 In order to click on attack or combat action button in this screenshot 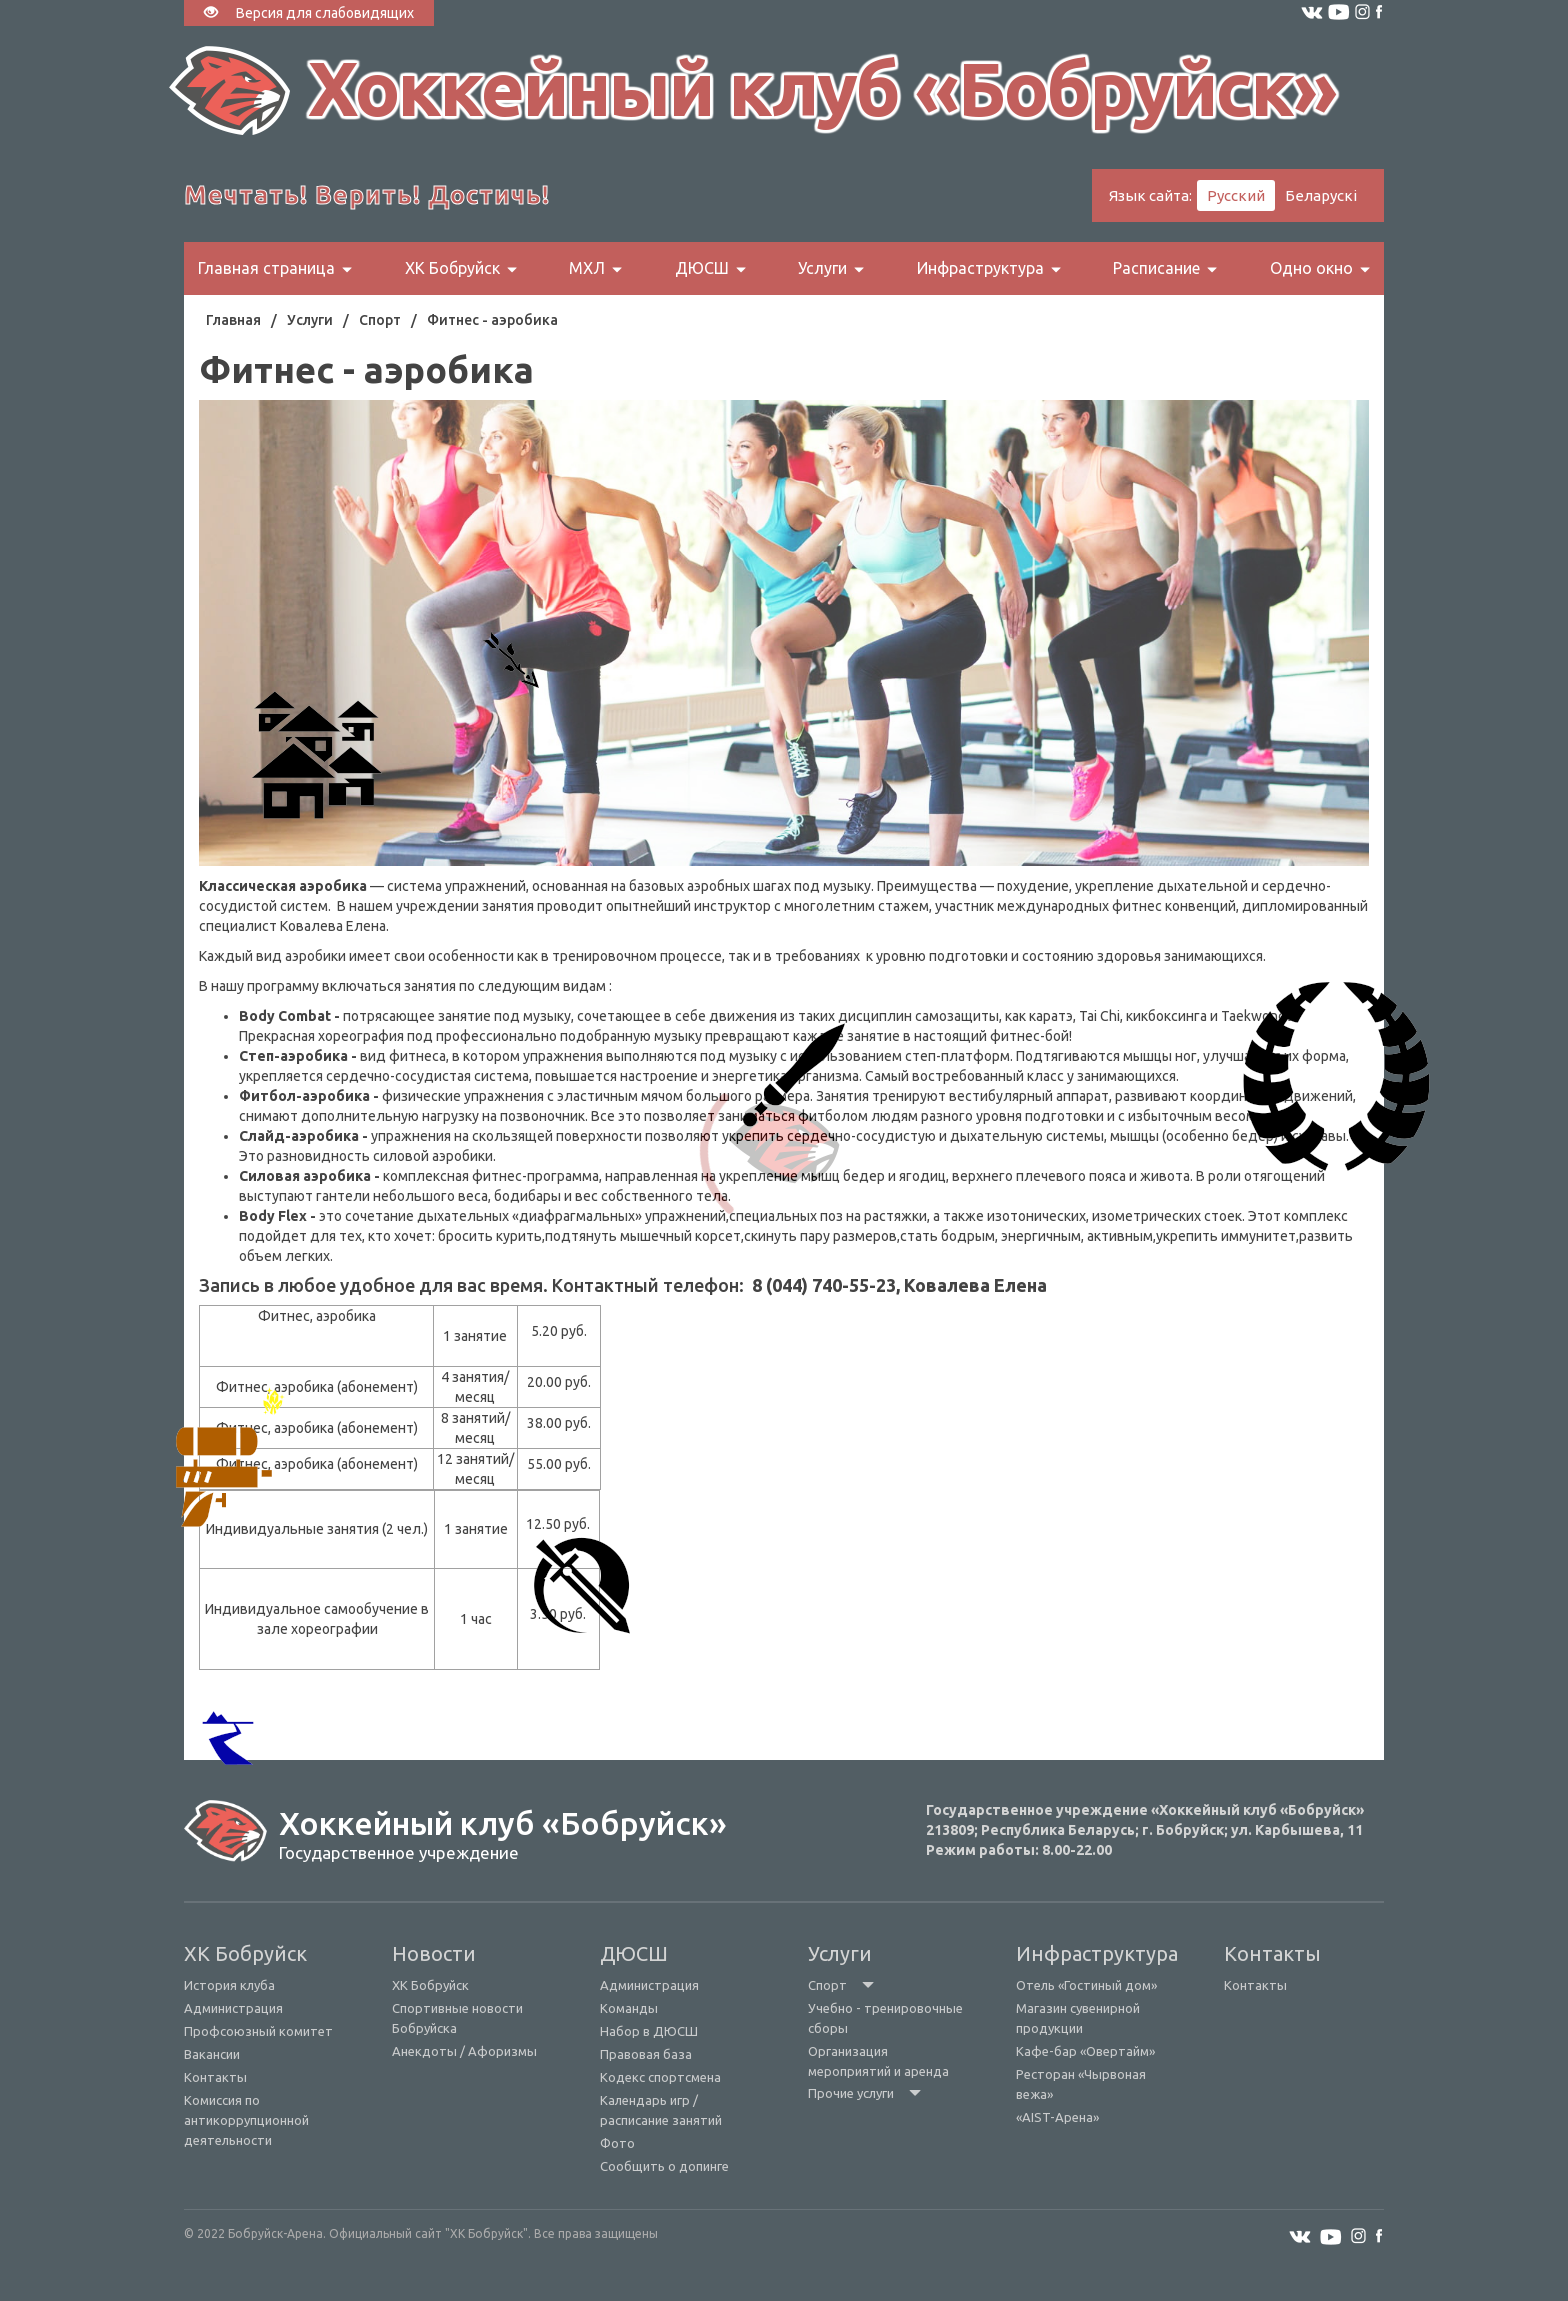, I will do `click(581, 1585)`.